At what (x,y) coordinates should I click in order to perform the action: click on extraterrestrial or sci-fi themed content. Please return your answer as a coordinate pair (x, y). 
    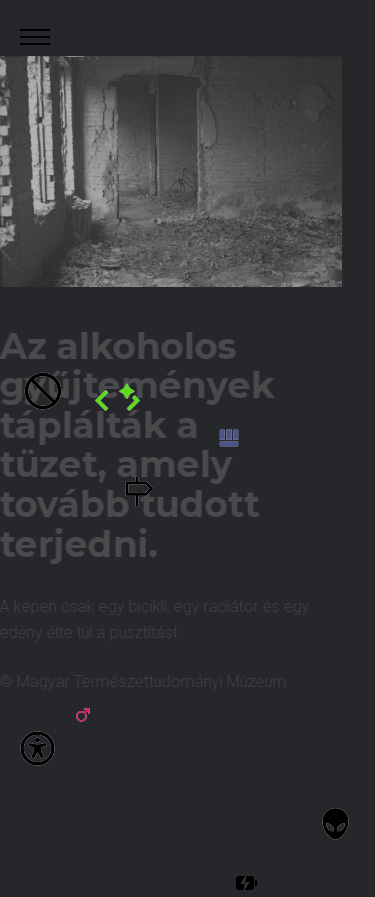
    Looking at the image, I should click on (335, 823).